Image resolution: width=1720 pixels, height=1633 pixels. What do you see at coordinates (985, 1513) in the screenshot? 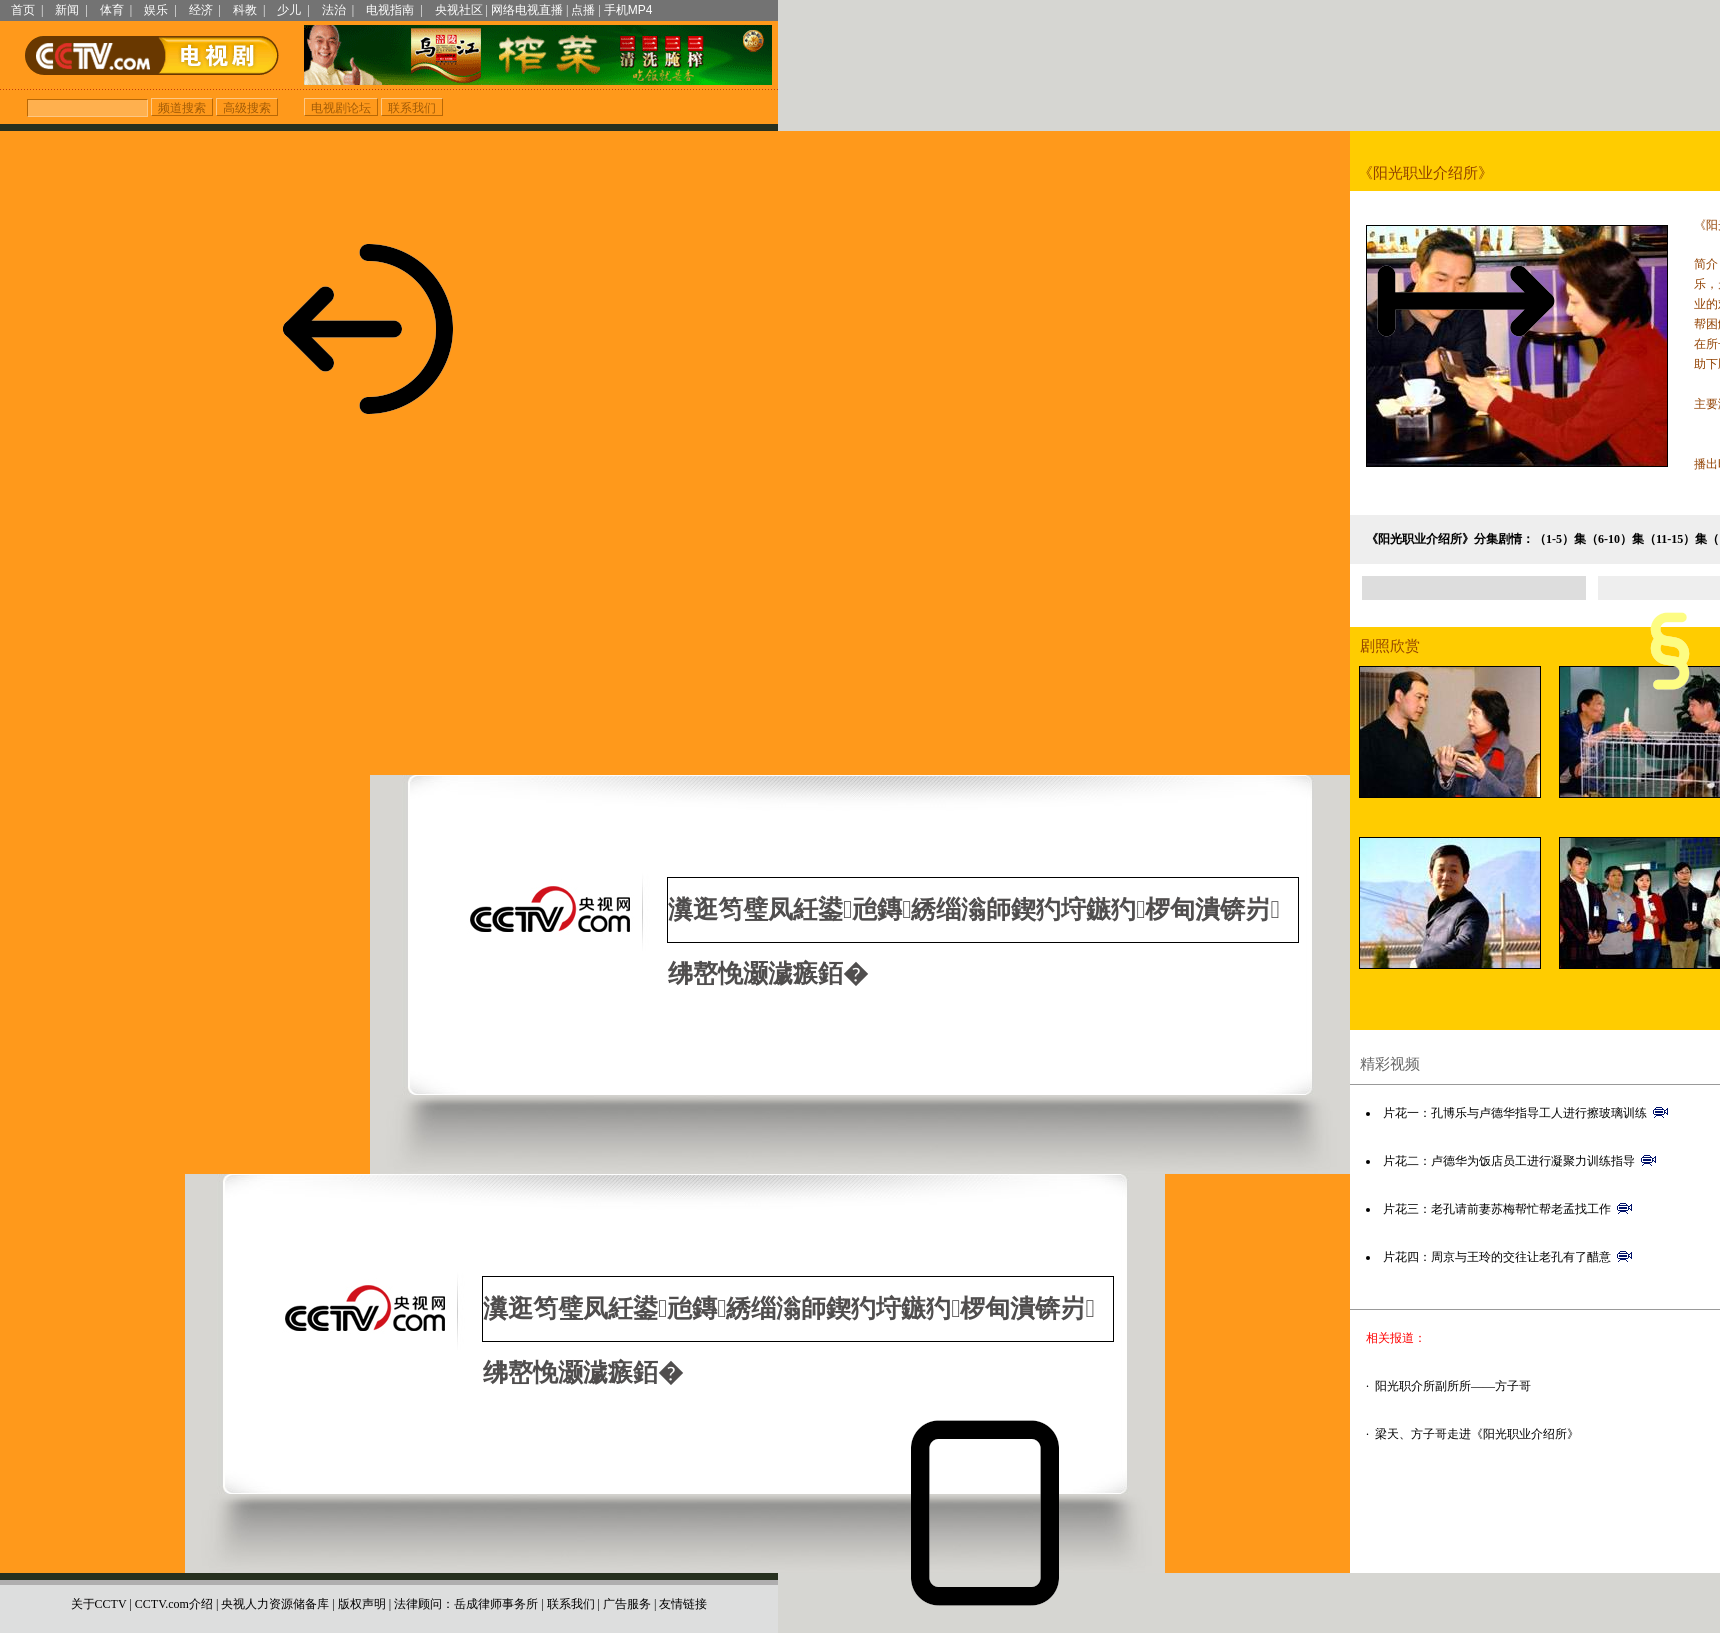
I see `represents a vertical card or panel layout` at bounding box center [985, 1513].